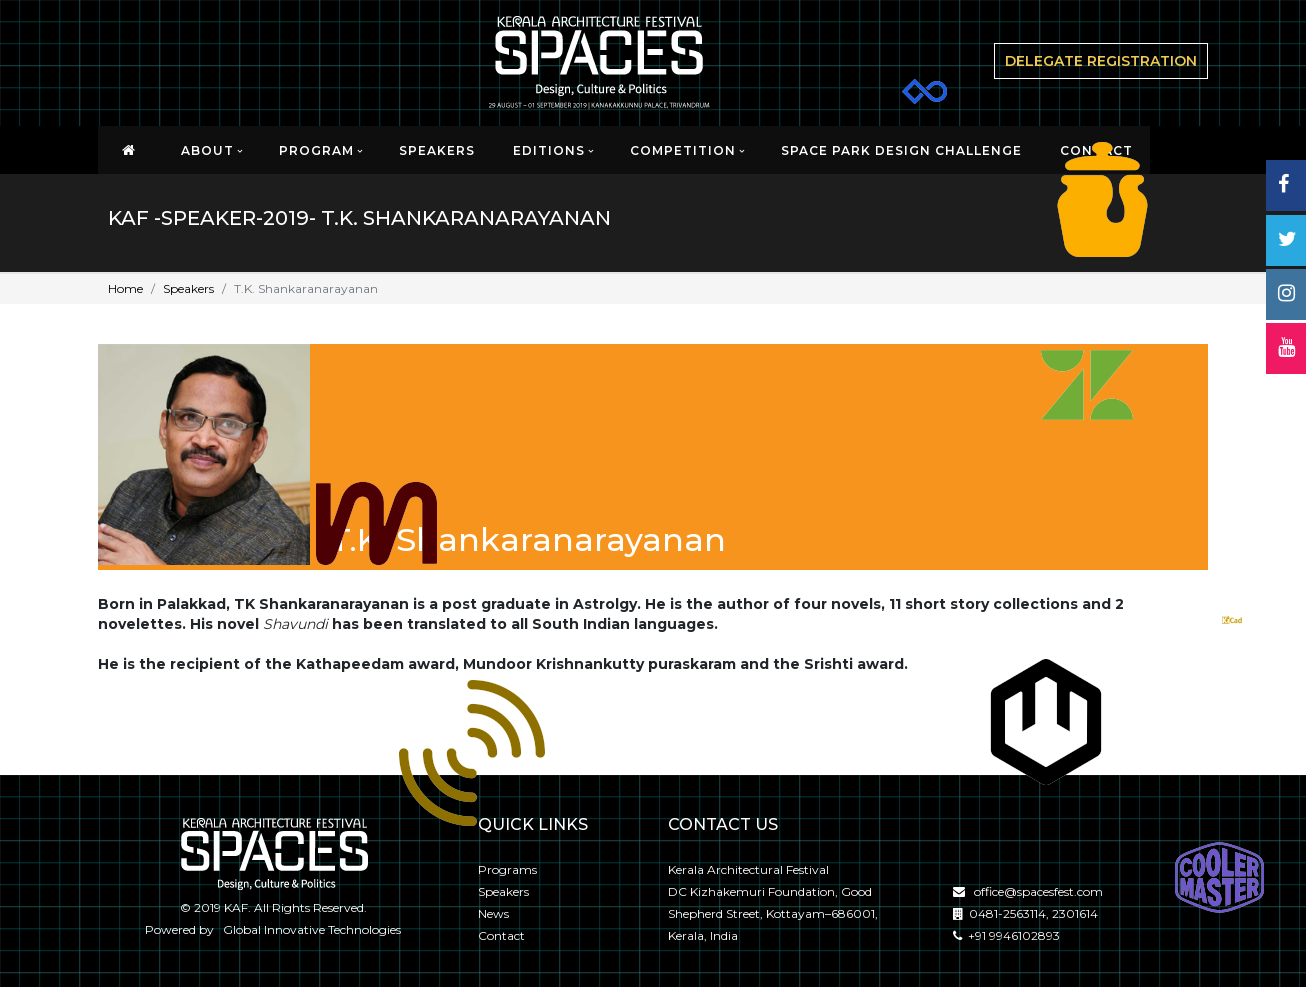  I want to click on open the Showpad app, so click(924, 91).